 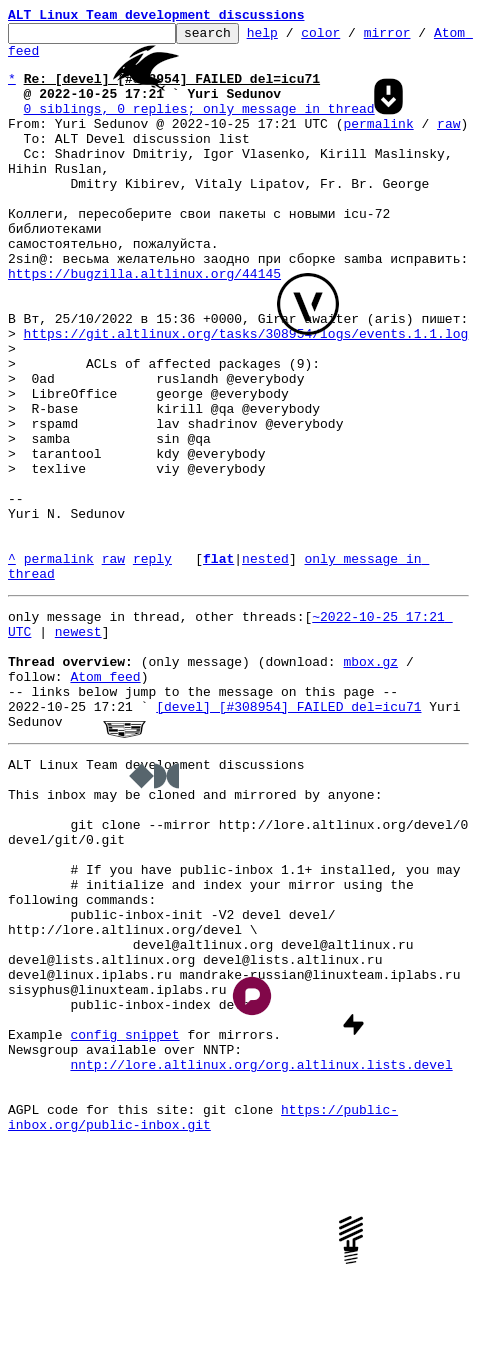 What do you see at coordinates (308, 304) in the screenshot?
I see `open Vectorworks application` at bounding box center [308, 304].